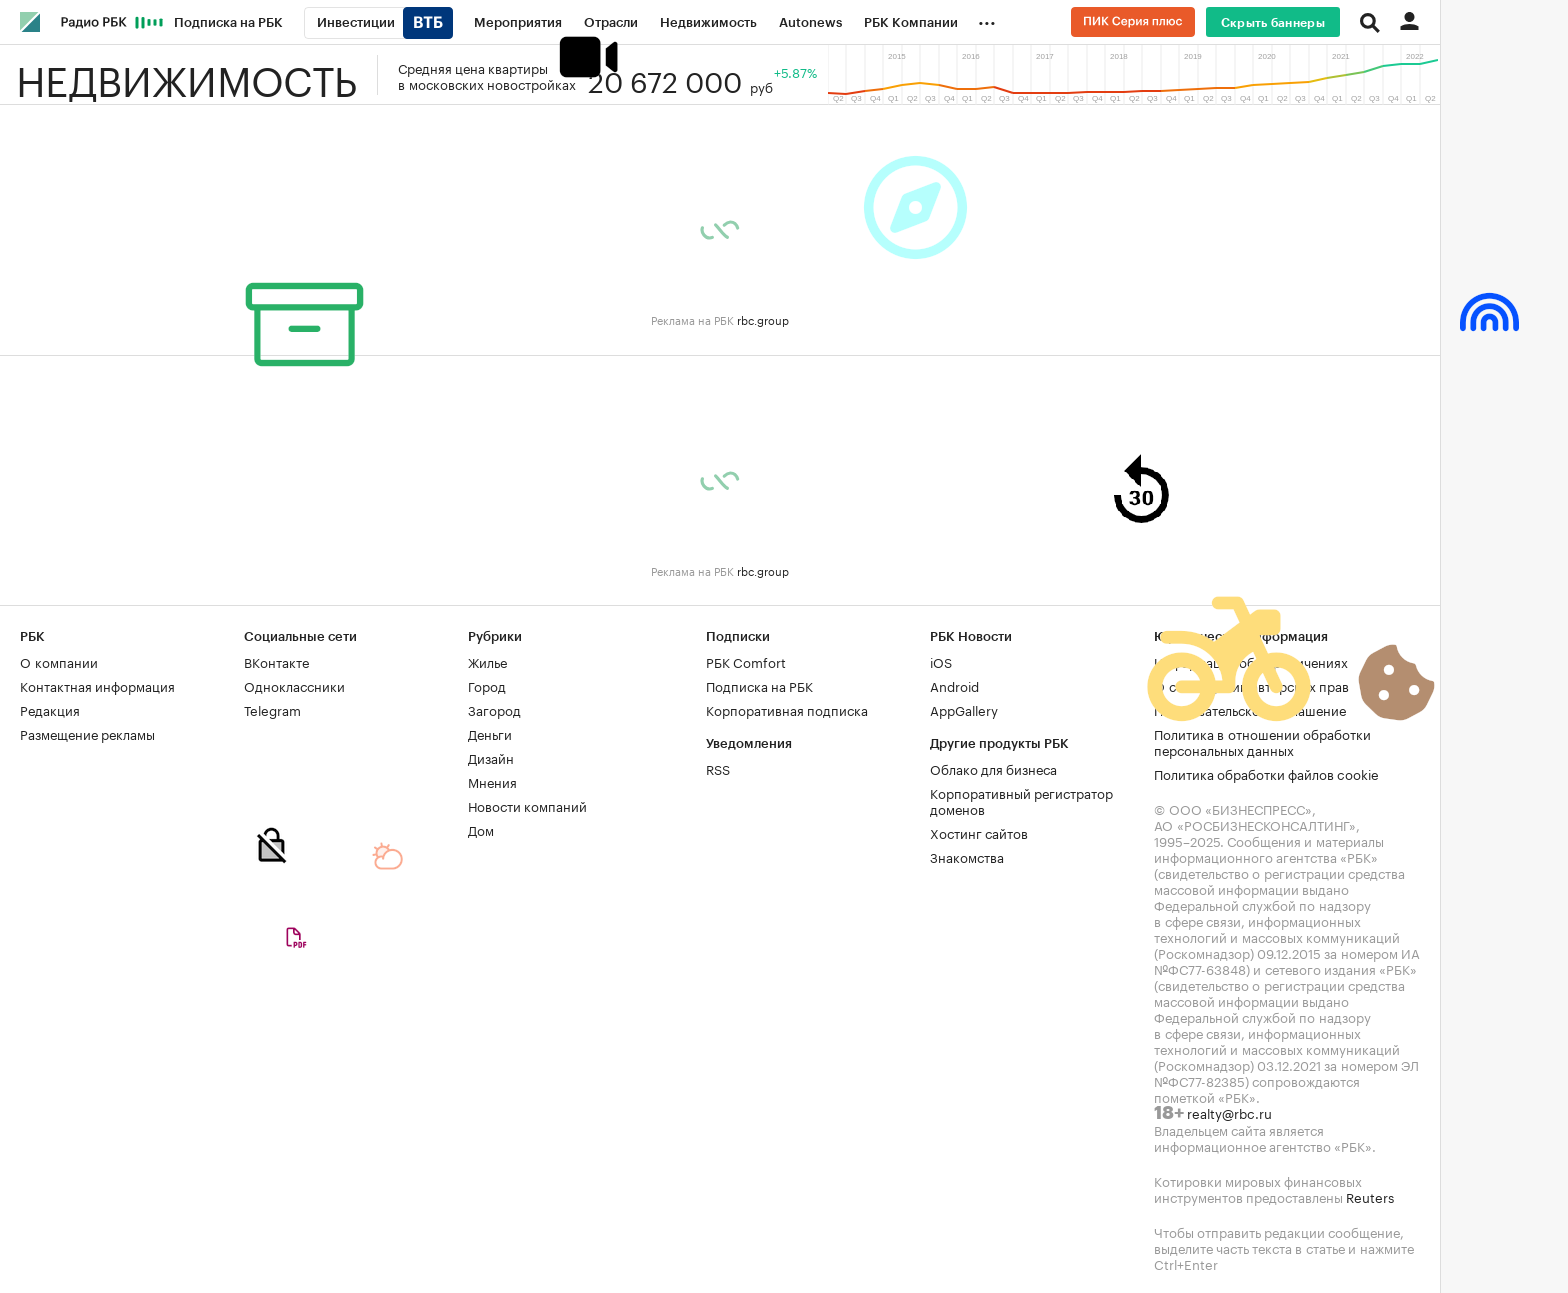  What do you see at coordinates (304, 324) in the screenshot?
I see `archive selected items` at bounding box center [304, 324].